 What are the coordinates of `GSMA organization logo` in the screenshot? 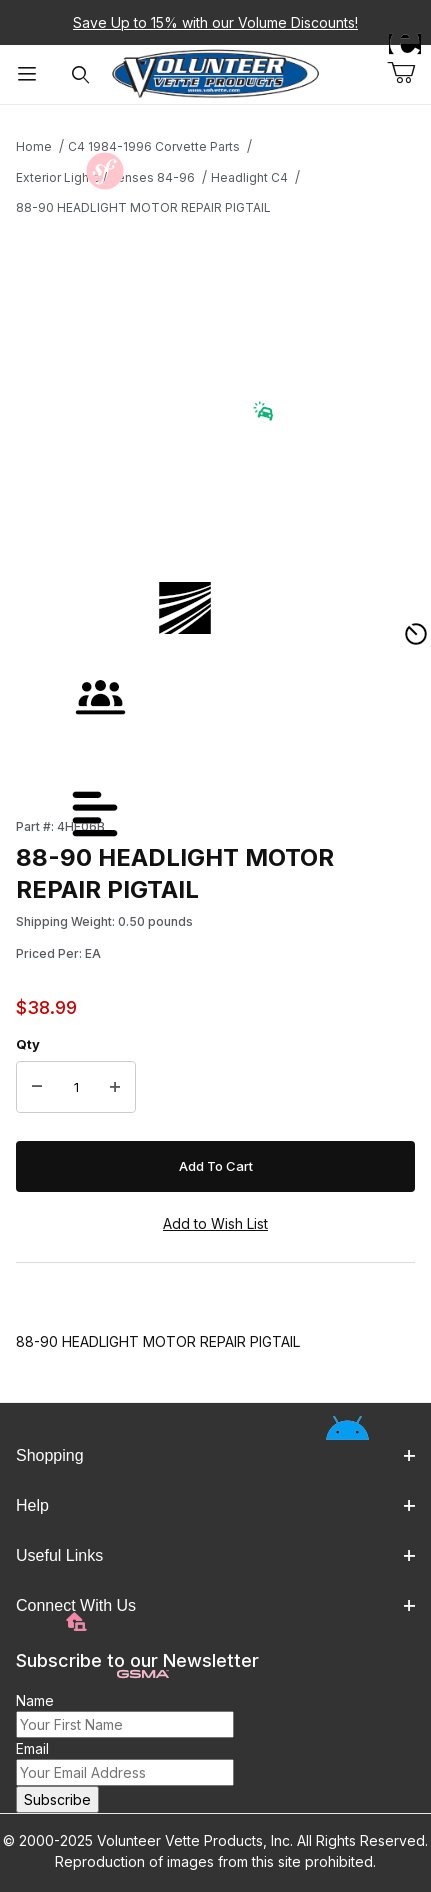 It's located at (143, 1674).